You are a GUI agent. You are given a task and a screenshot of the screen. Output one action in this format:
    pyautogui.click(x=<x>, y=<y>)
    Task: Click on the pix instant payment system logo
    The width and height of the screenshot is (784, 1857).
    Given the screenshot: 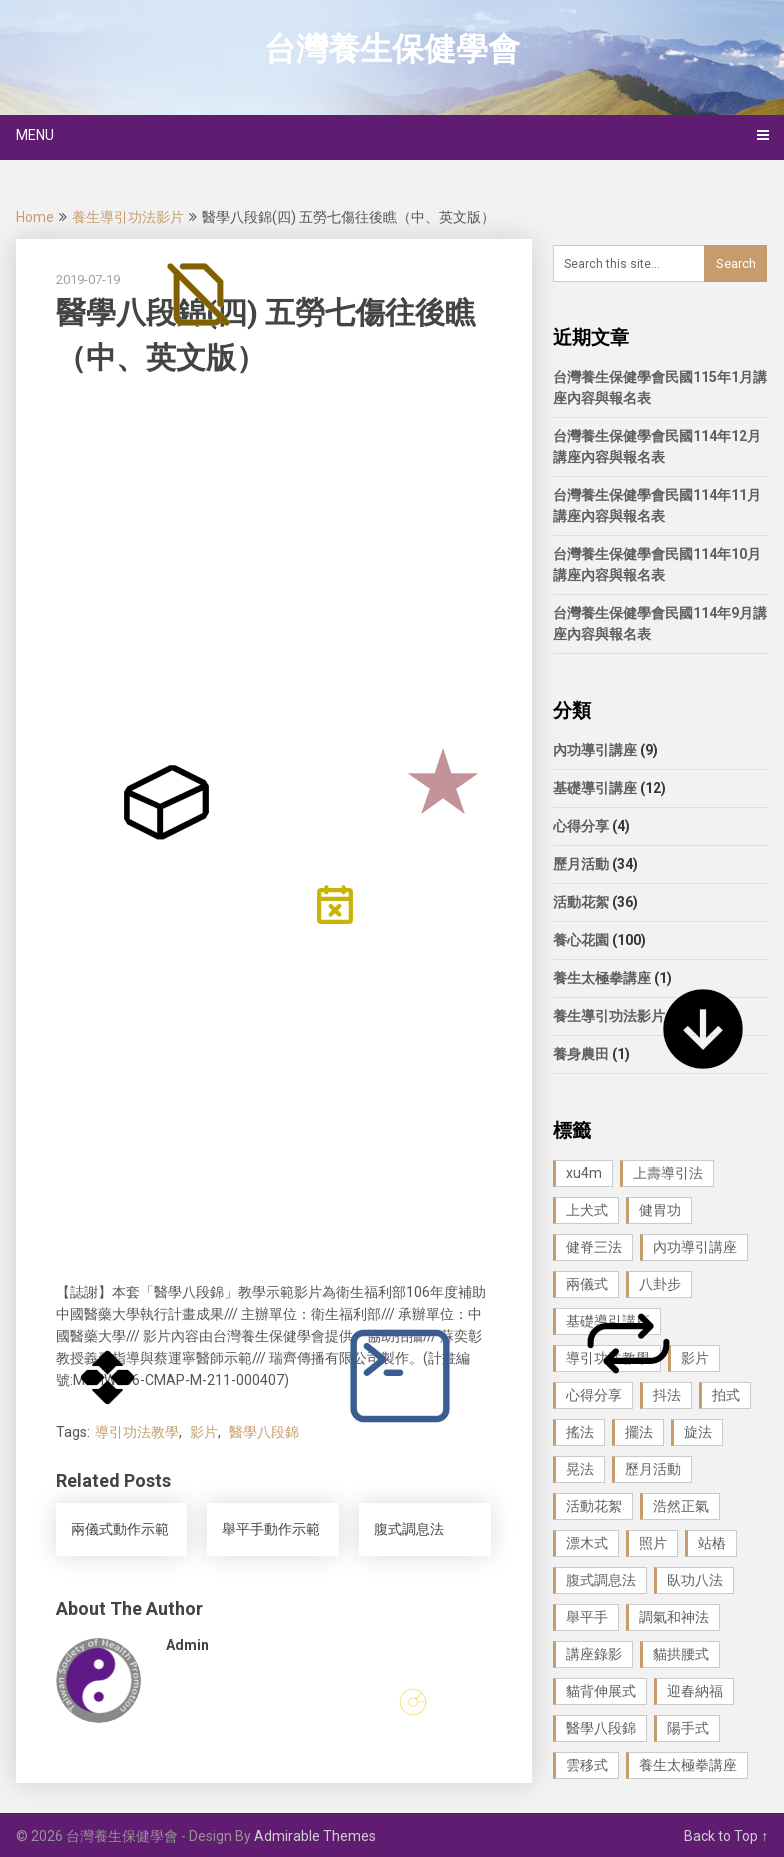 What is the action you would take?
    pyautogui.click(x=107, y=1377)
    